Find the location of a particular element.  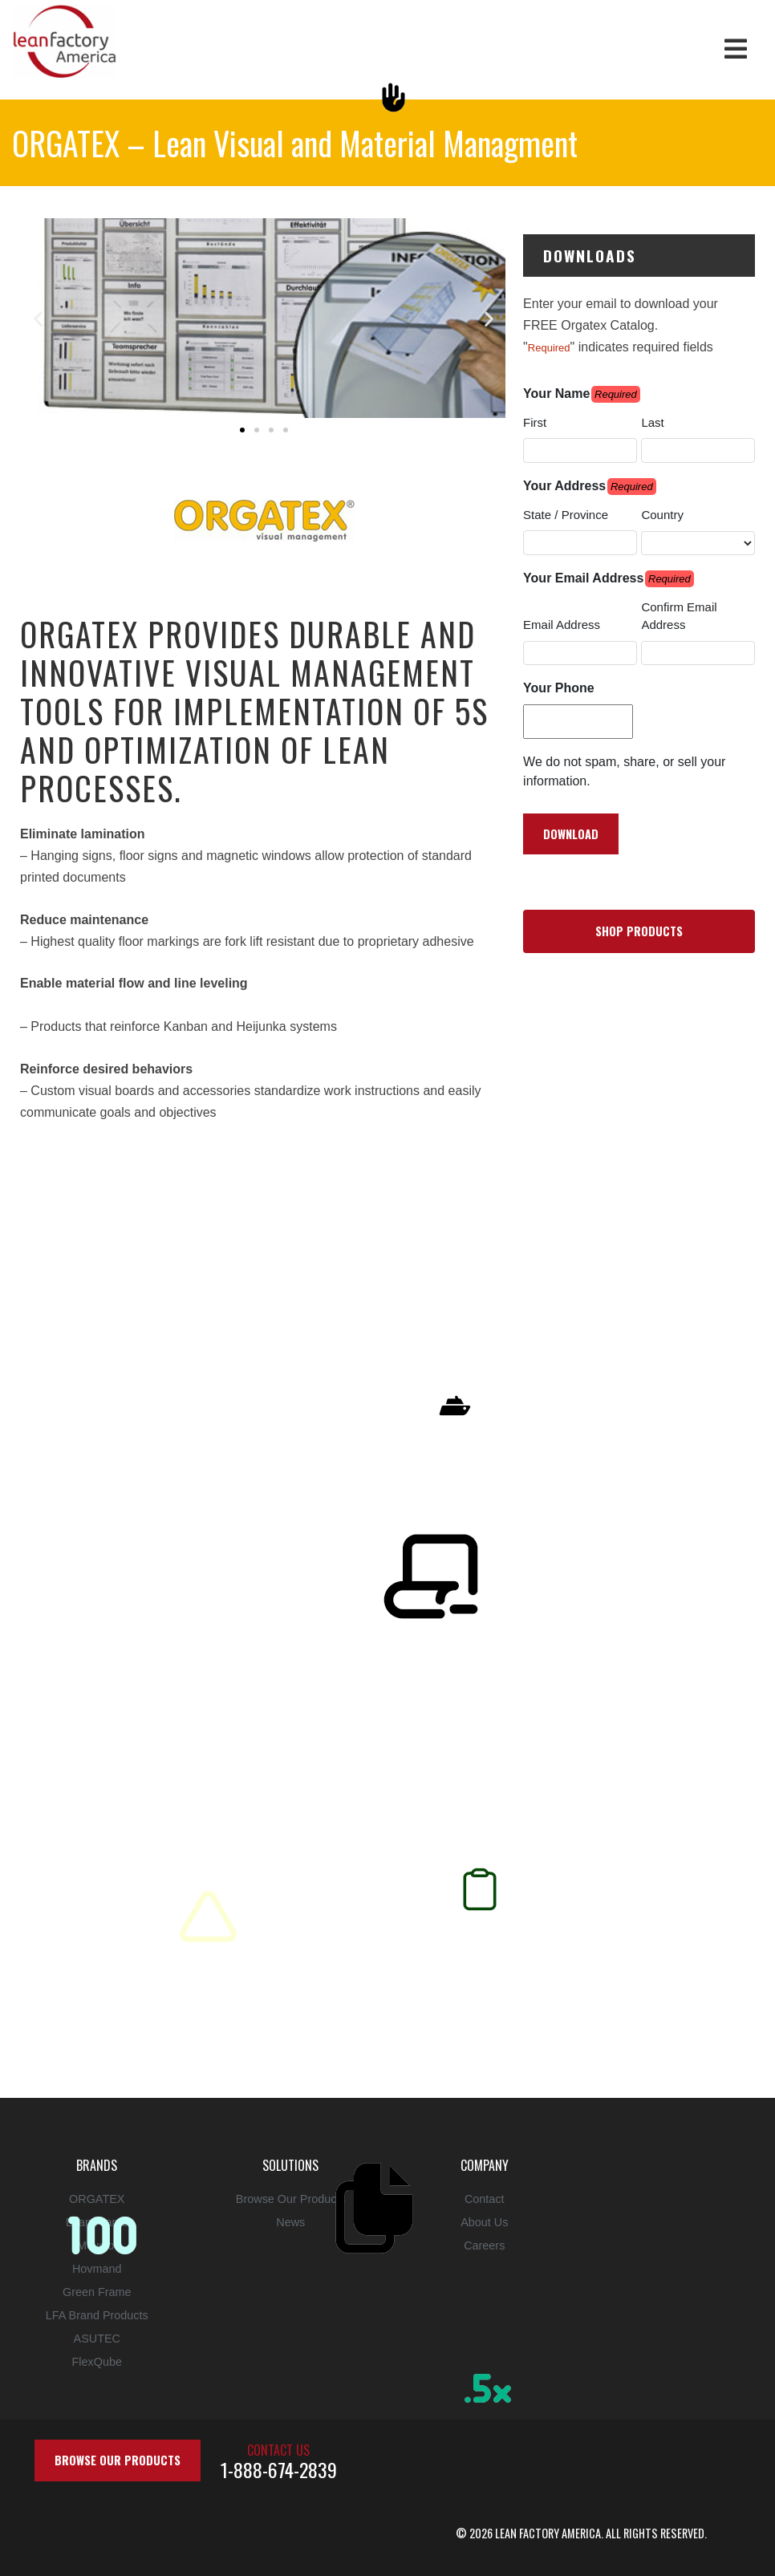

indicates a perfect score or 100% completion is located at coordinates (102, 2235).